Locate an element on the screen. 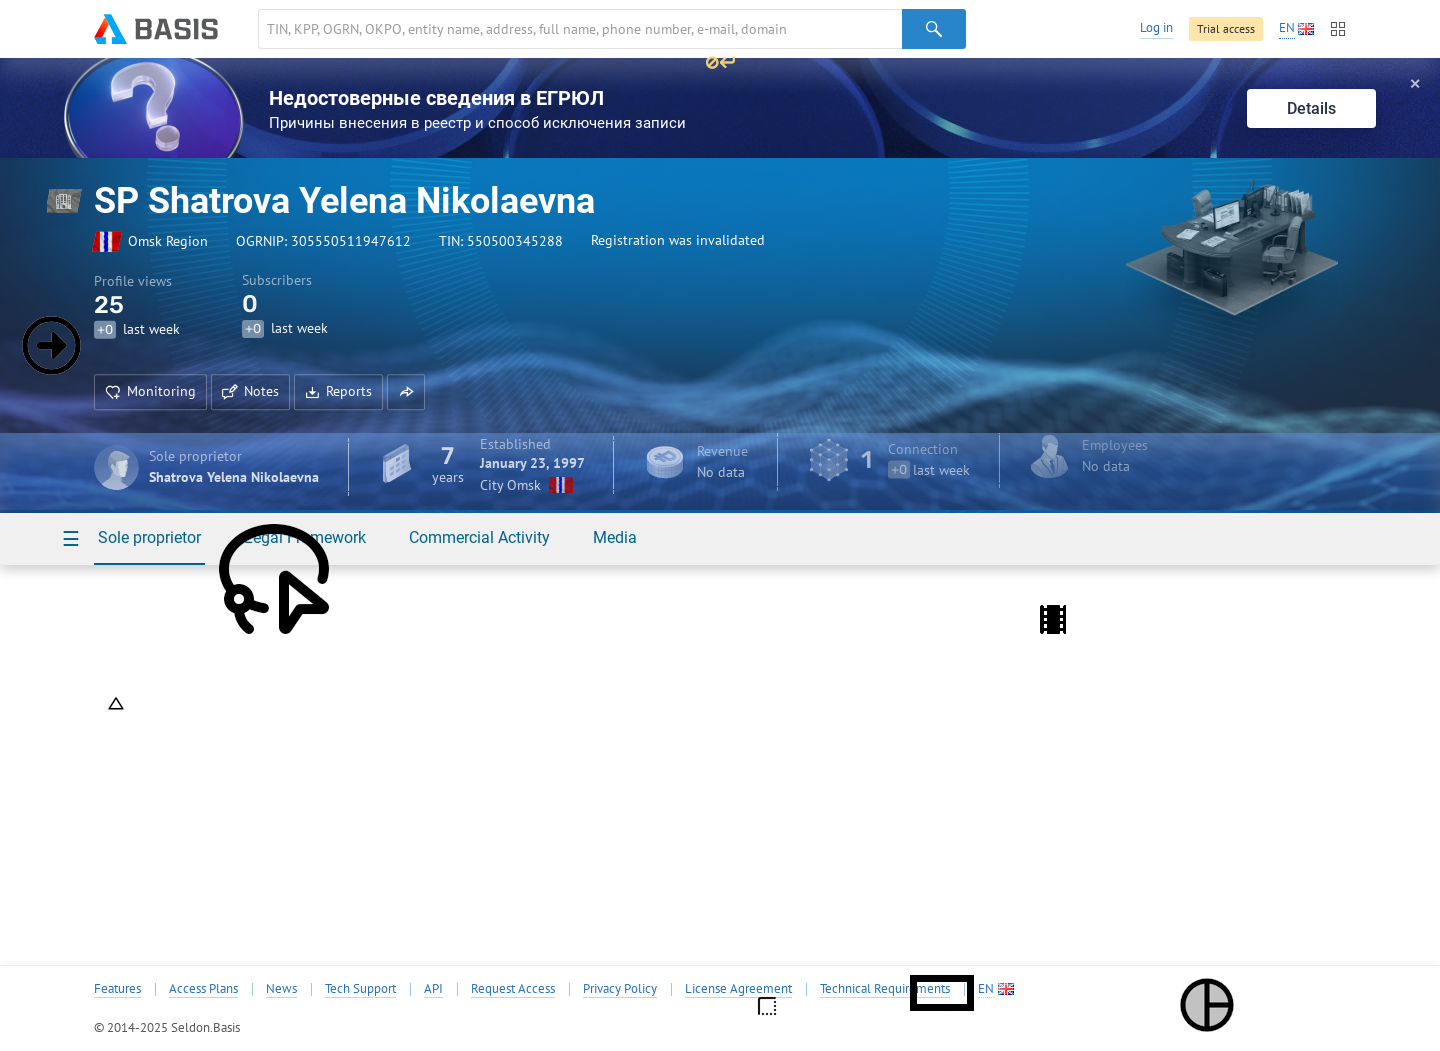  view change history or version log is located at coordinates (116, 703).